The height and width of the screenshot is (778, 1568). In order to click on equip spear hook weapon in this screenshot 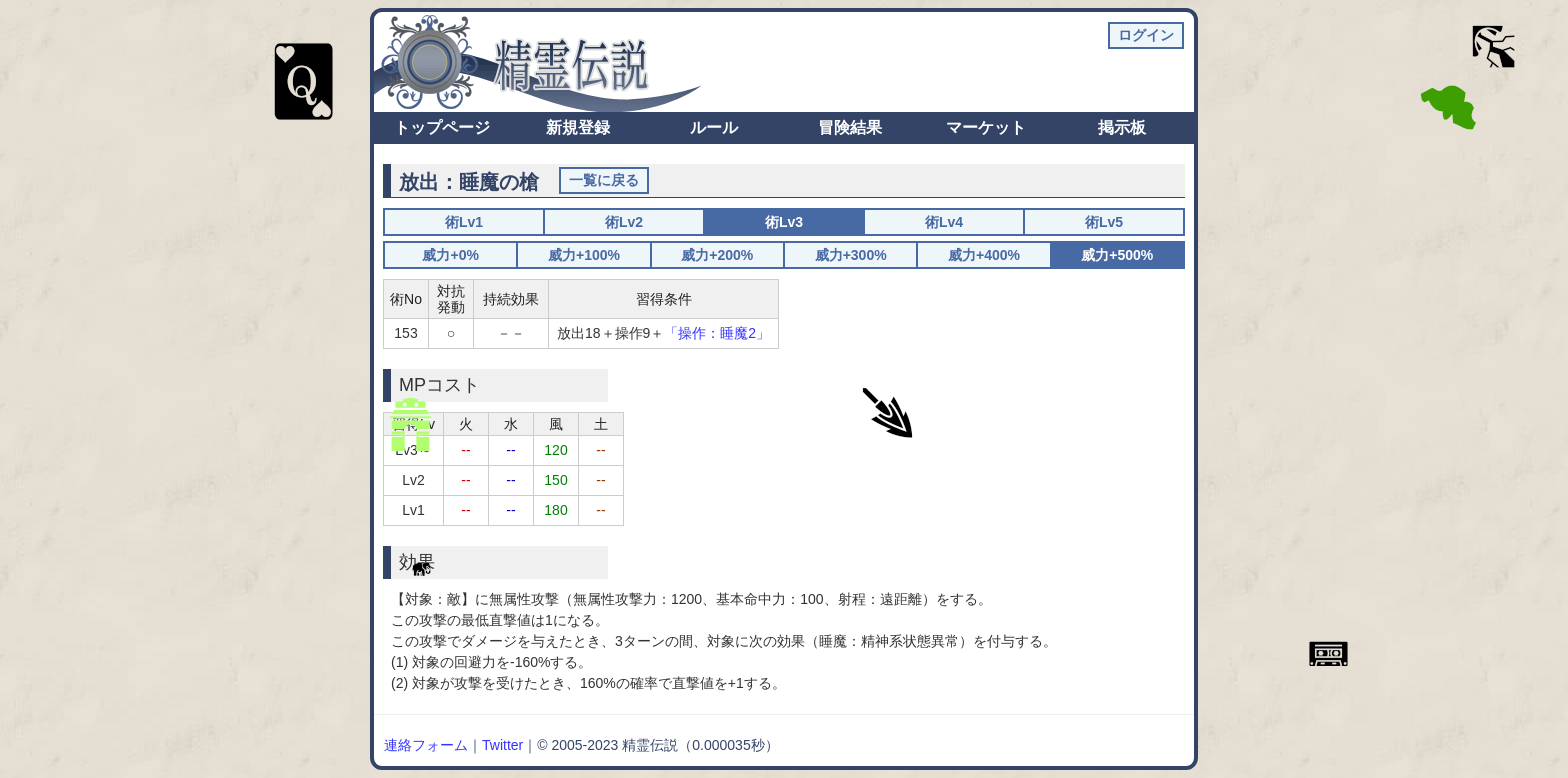, I will do `click(887, 412)`.